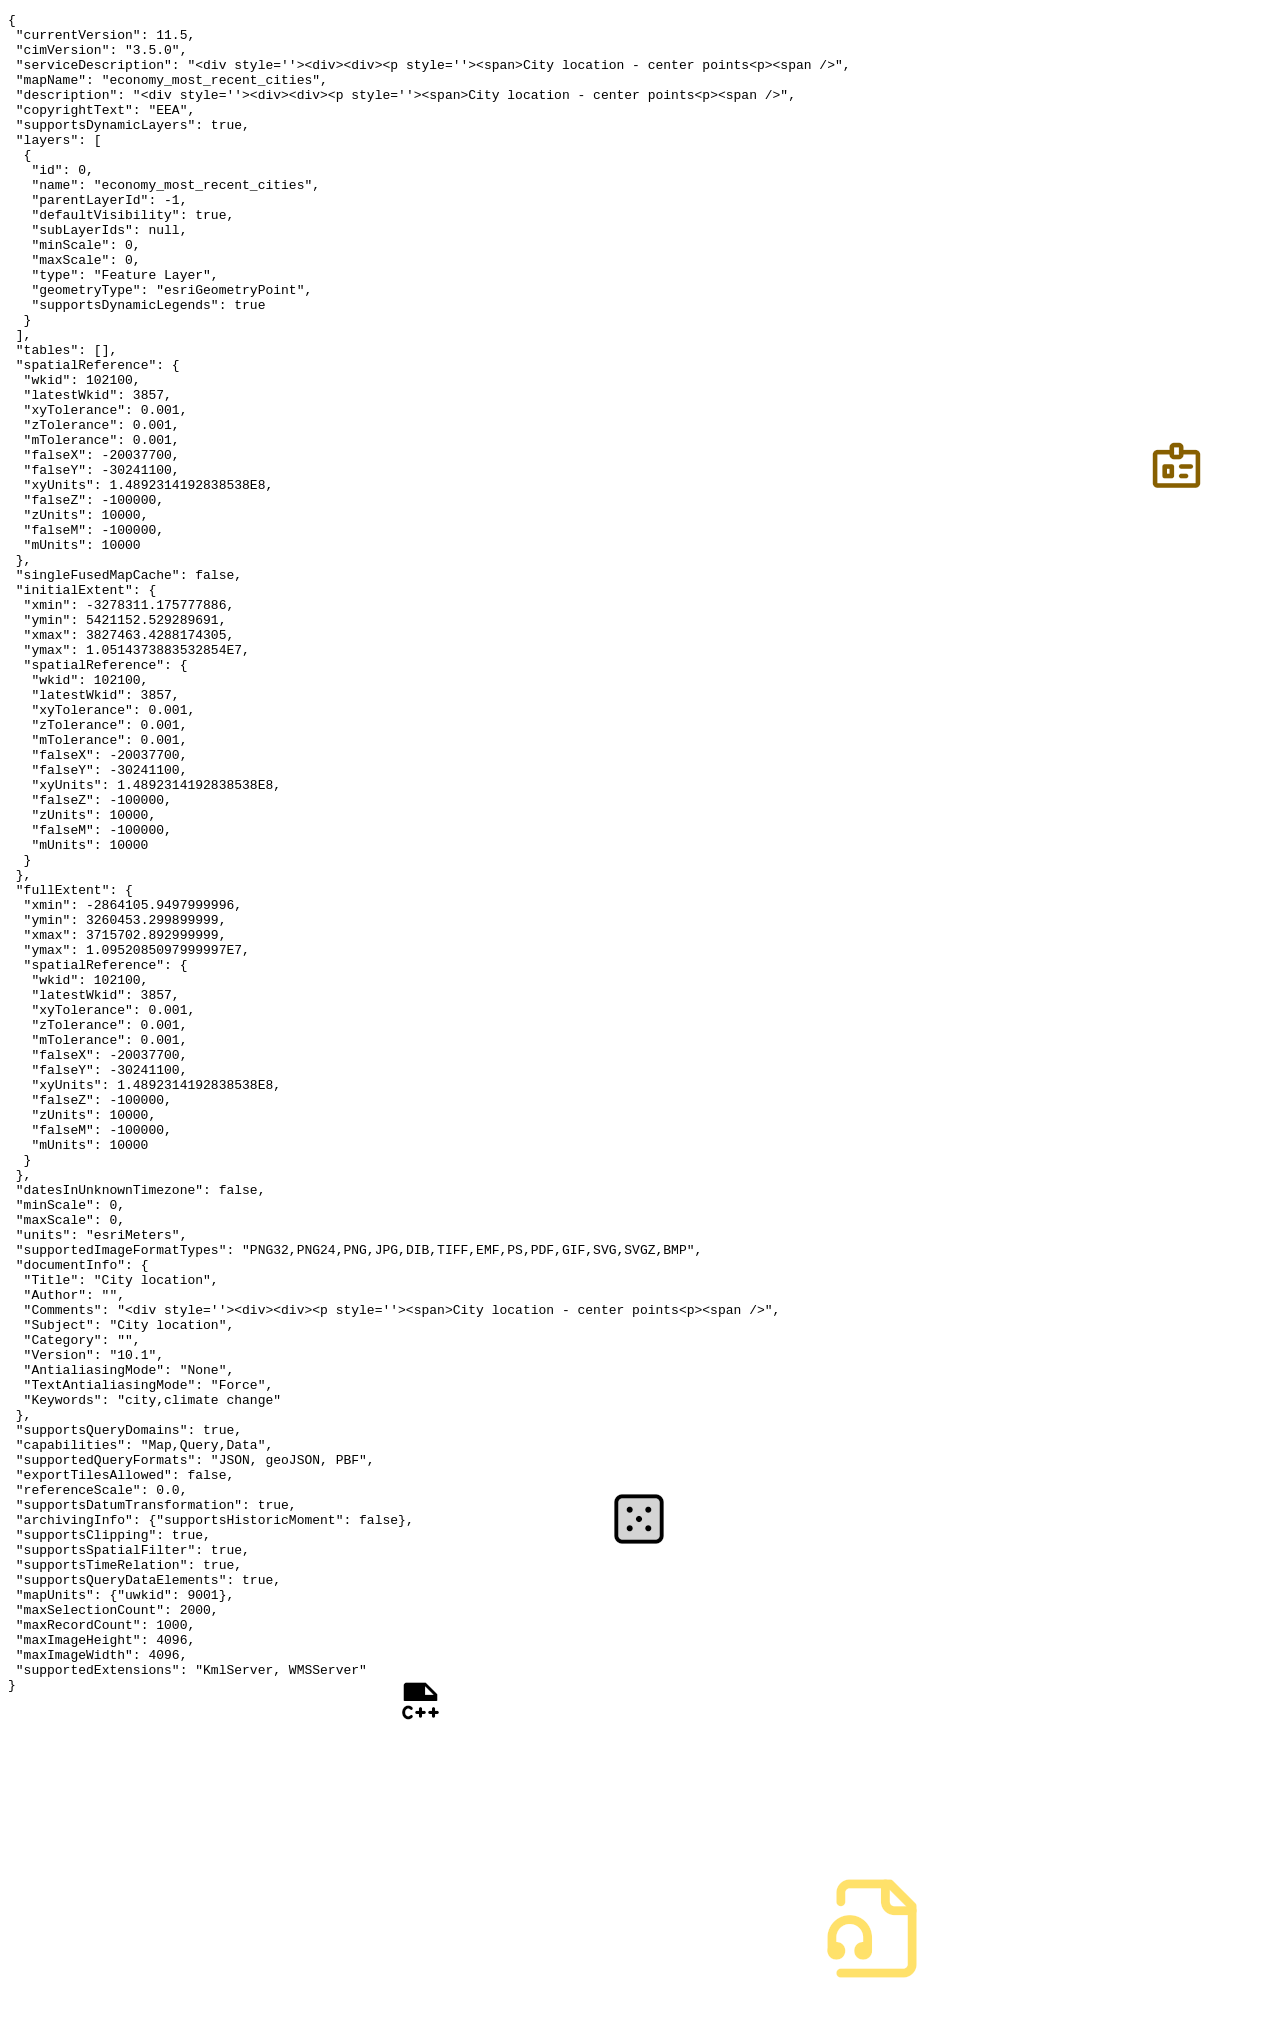 This screenshot has height=2042, width=1280. I want to click on a C++ source code file, so click(420, 1702).